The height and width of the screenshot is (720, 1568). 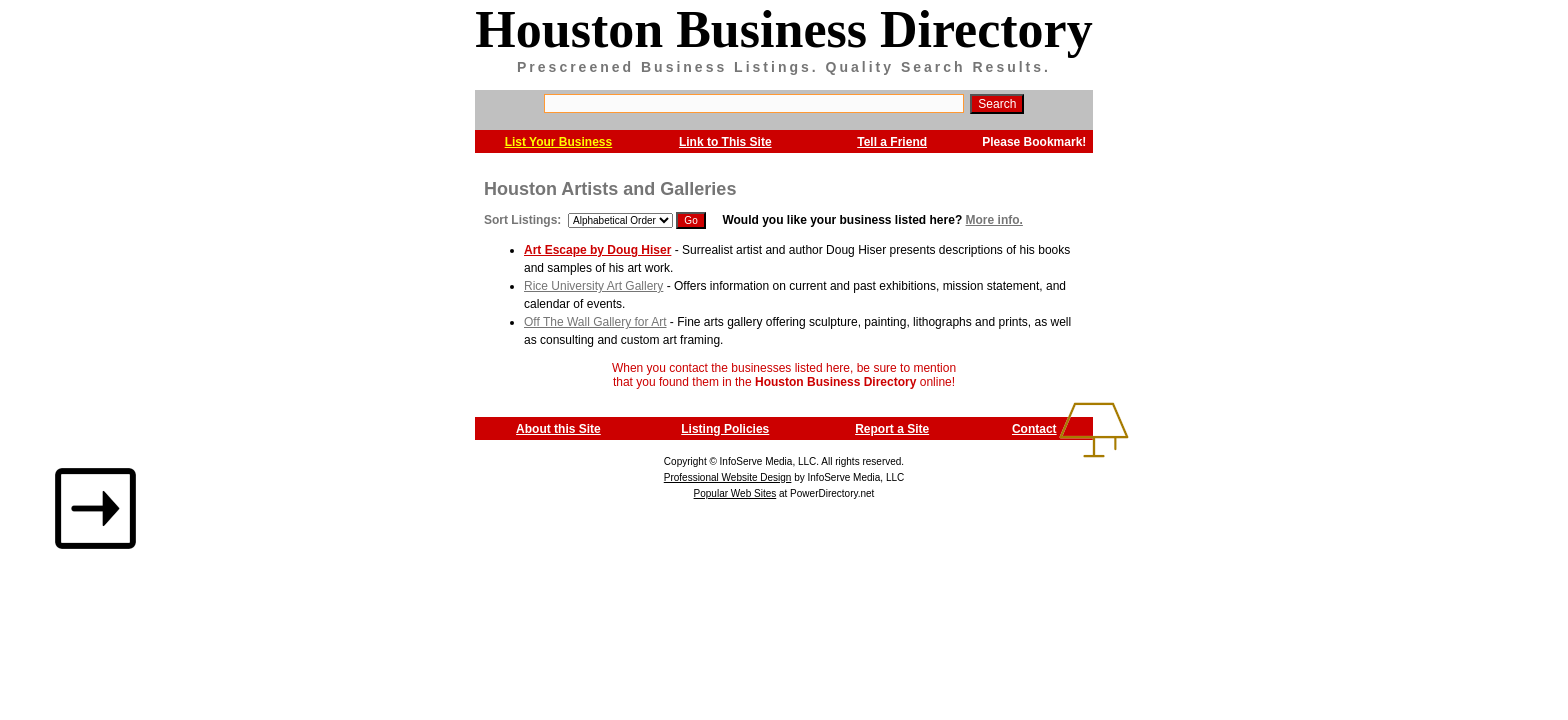 What do you see at coordinates (95, 508) in the screenshot?
I see `indicates a renamed file in a diff view` at bounding box center [95, 508].